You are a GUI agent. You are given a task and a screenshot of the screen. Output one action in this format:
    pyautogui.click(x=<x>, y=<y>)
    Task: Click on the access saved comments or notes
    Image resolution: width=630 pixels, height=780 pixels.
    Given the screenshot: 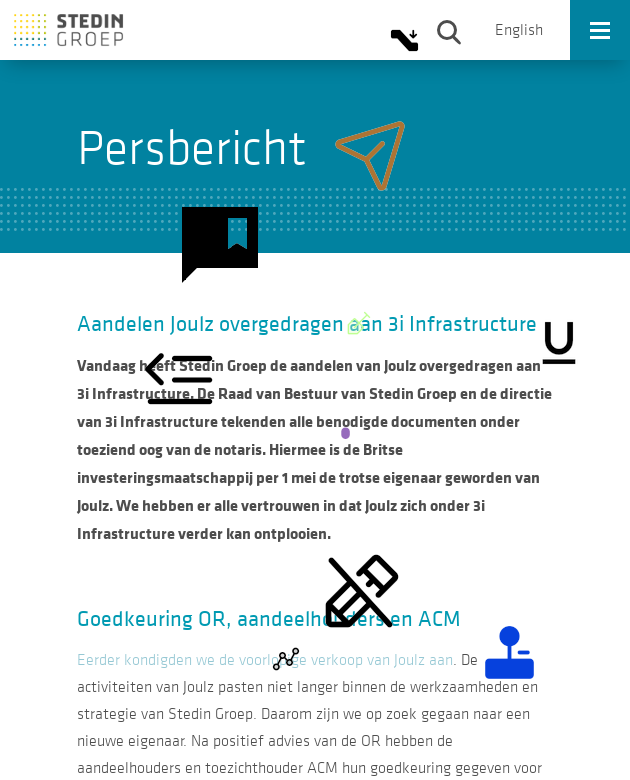 What is the action you would take?
    pyautogui.click(x=220, y=245)
    